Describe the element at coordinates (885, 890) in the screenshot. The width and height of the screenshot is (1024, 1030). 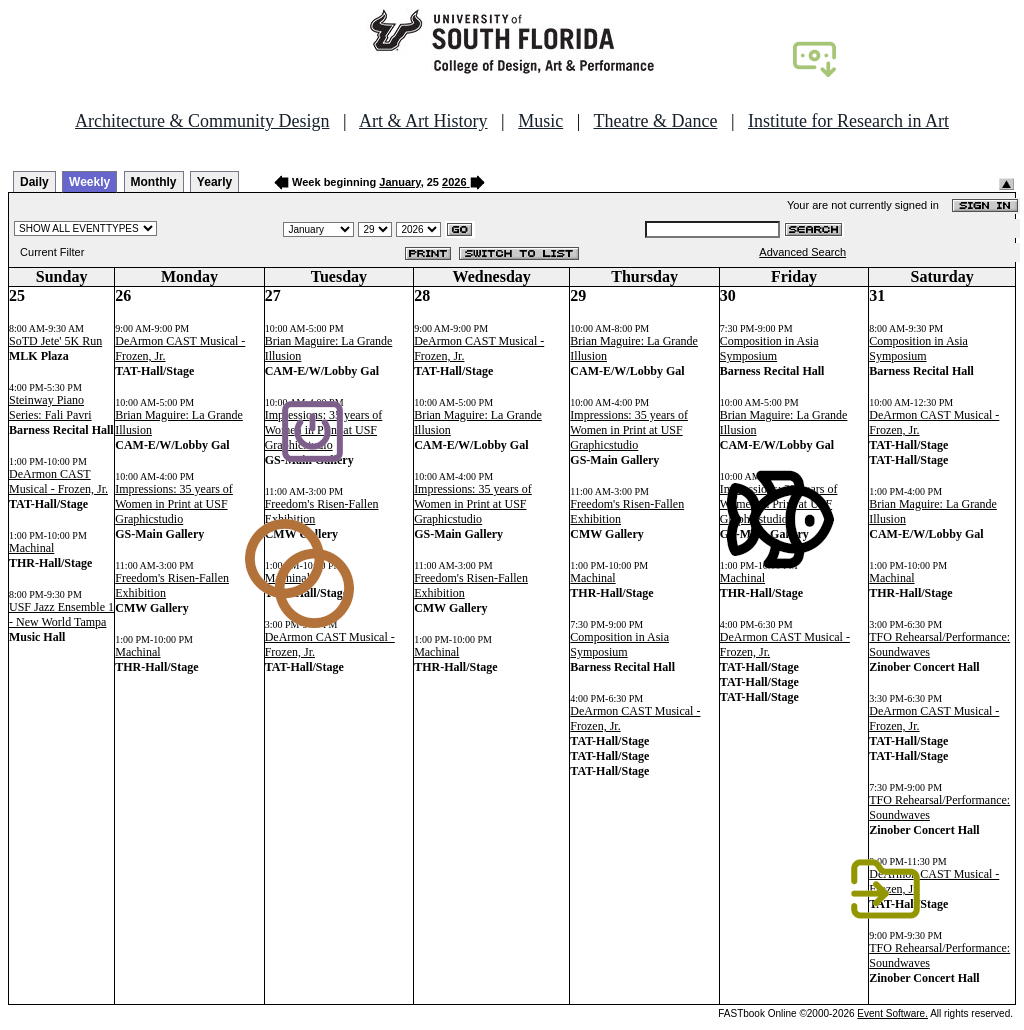
I see `import files into folder` at that location.